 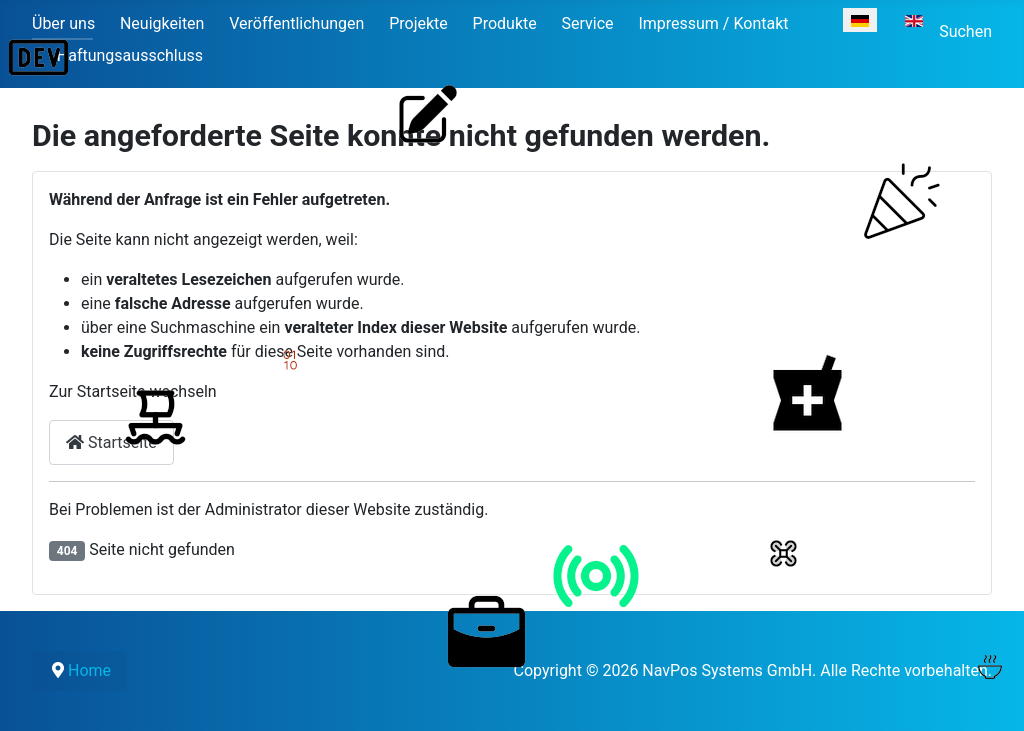 What do you see at coordinates (897, 205) in the screenshot?
I see `celebration or success notification` at bounding box center [897, 205].